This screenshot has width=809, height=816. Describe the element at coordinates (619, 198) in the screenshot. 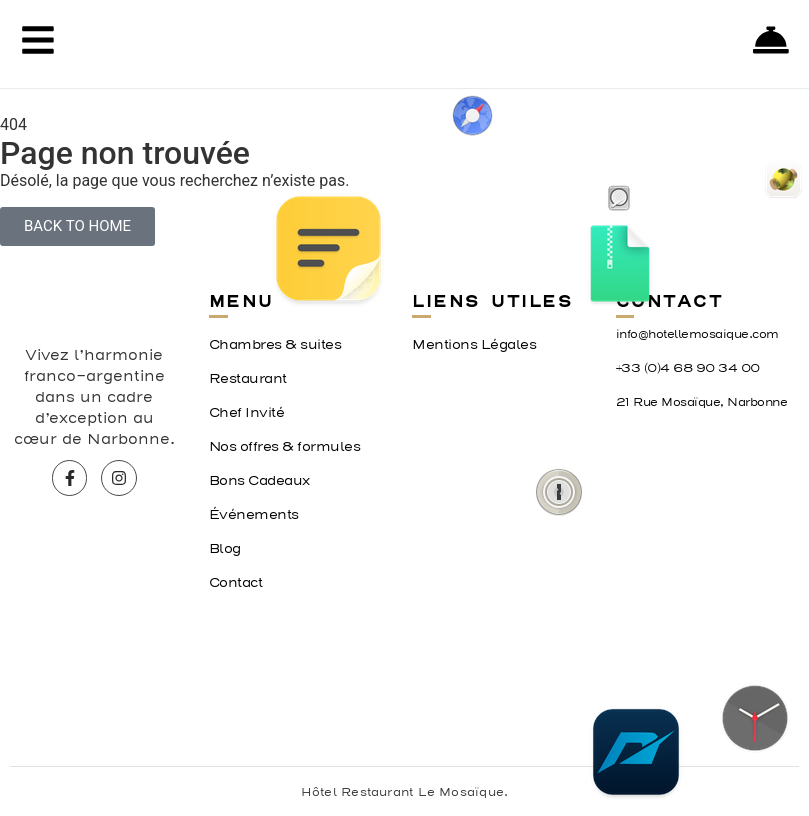

I see `open disk utility application` at that location.